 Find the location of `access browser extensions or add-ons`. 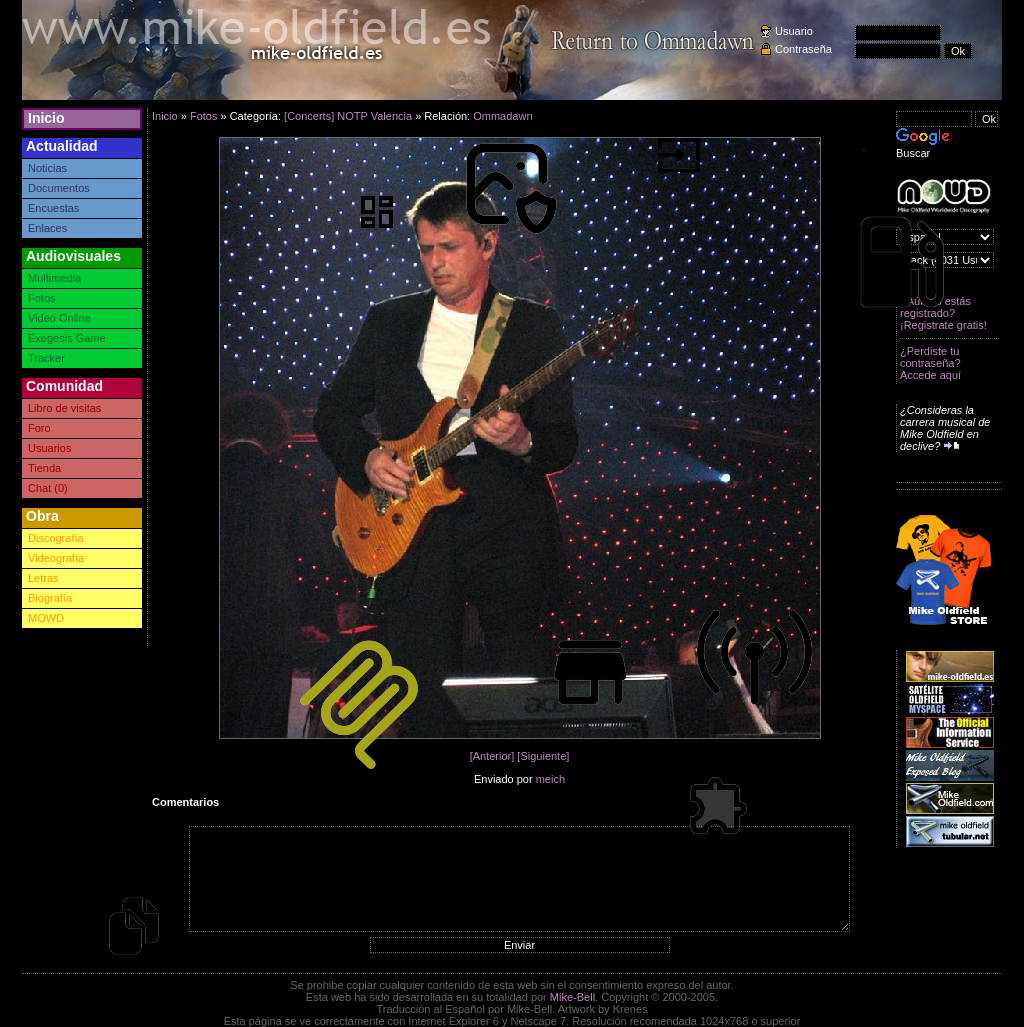

access browser extensions or add-ons is located at coordinates (719, 804).